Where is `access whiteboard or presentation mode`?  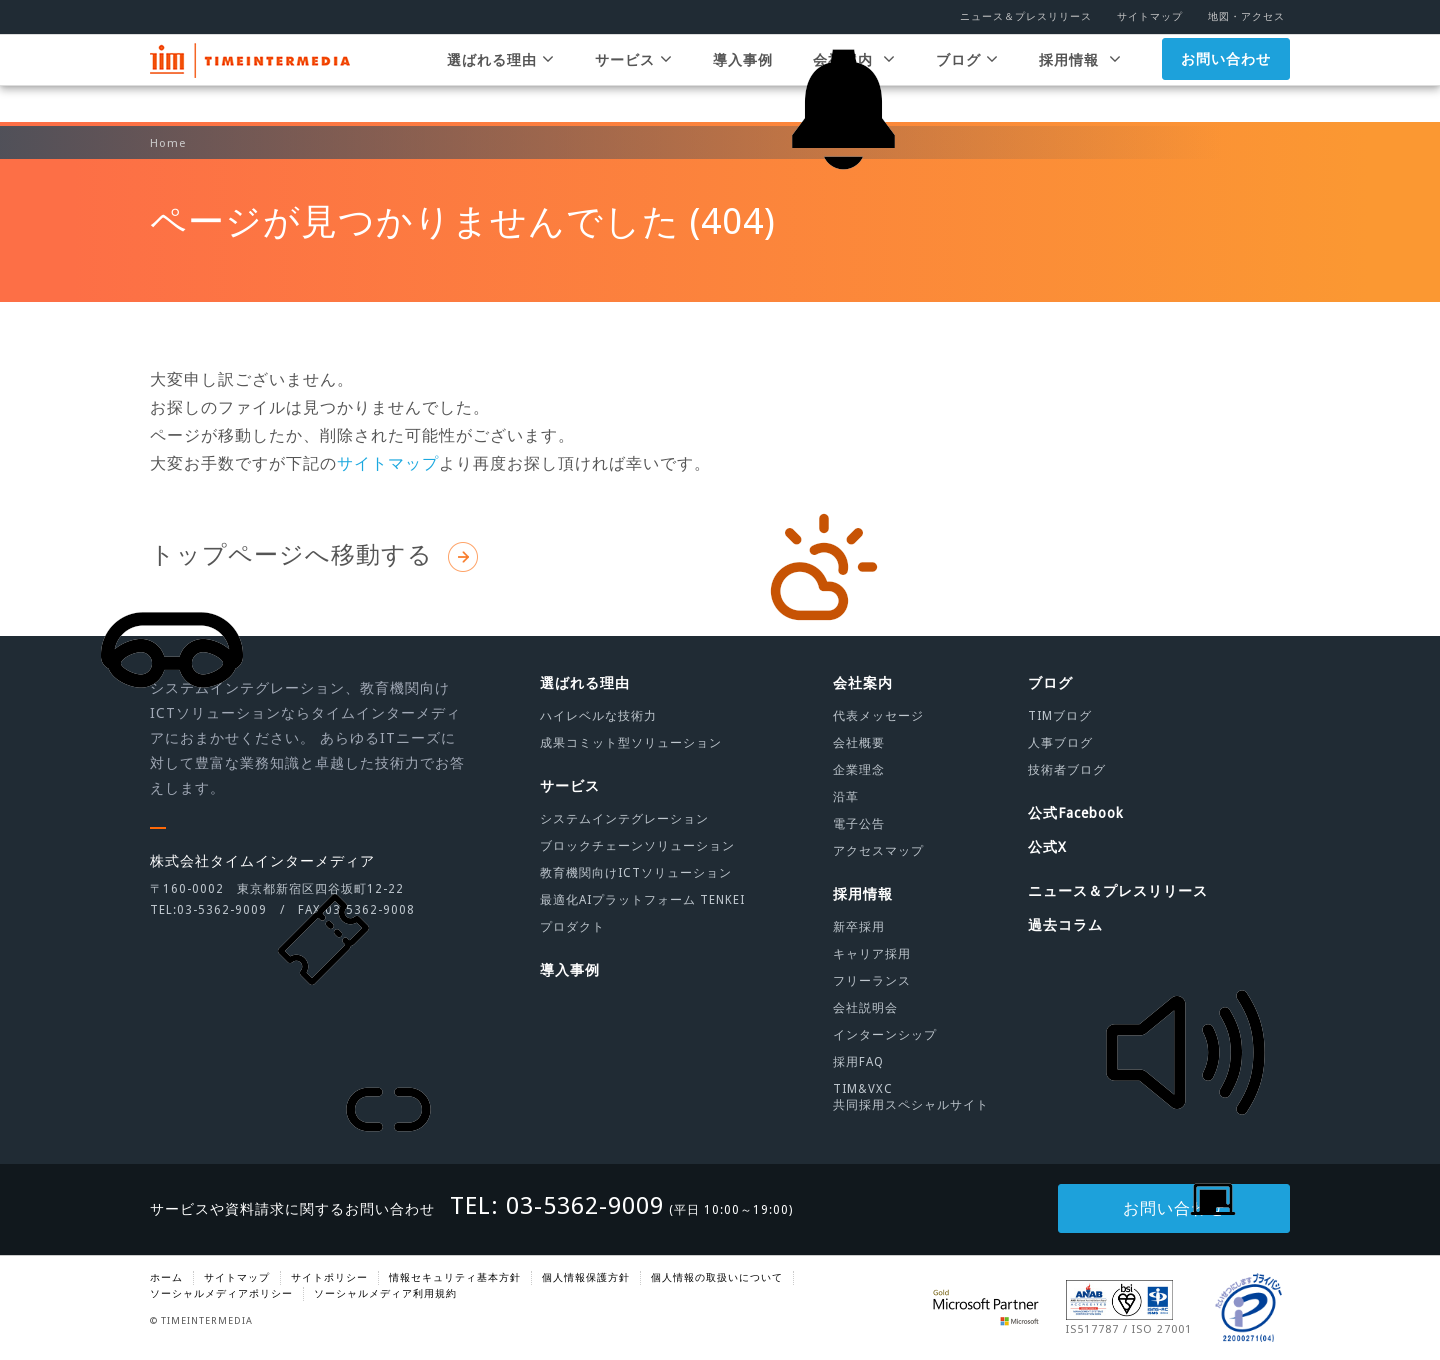 access whiteboard or presentation mode is located at coordinates (1213, 1200).